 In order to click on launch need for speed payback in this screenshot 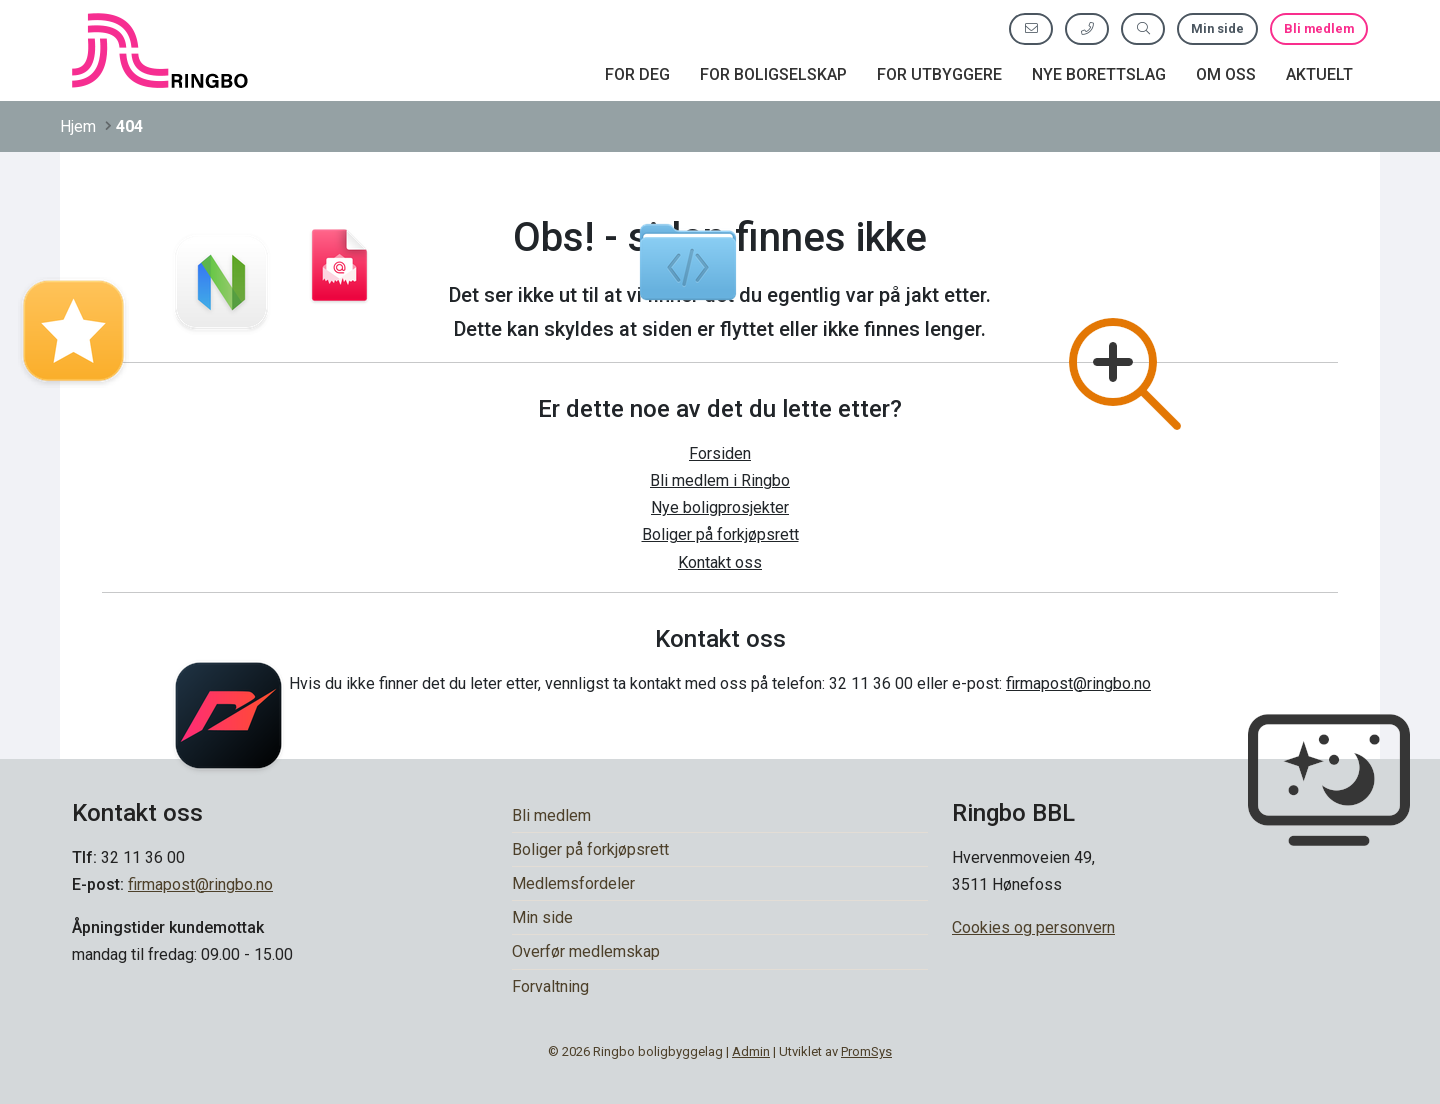, I will do `click(228, 715)`.